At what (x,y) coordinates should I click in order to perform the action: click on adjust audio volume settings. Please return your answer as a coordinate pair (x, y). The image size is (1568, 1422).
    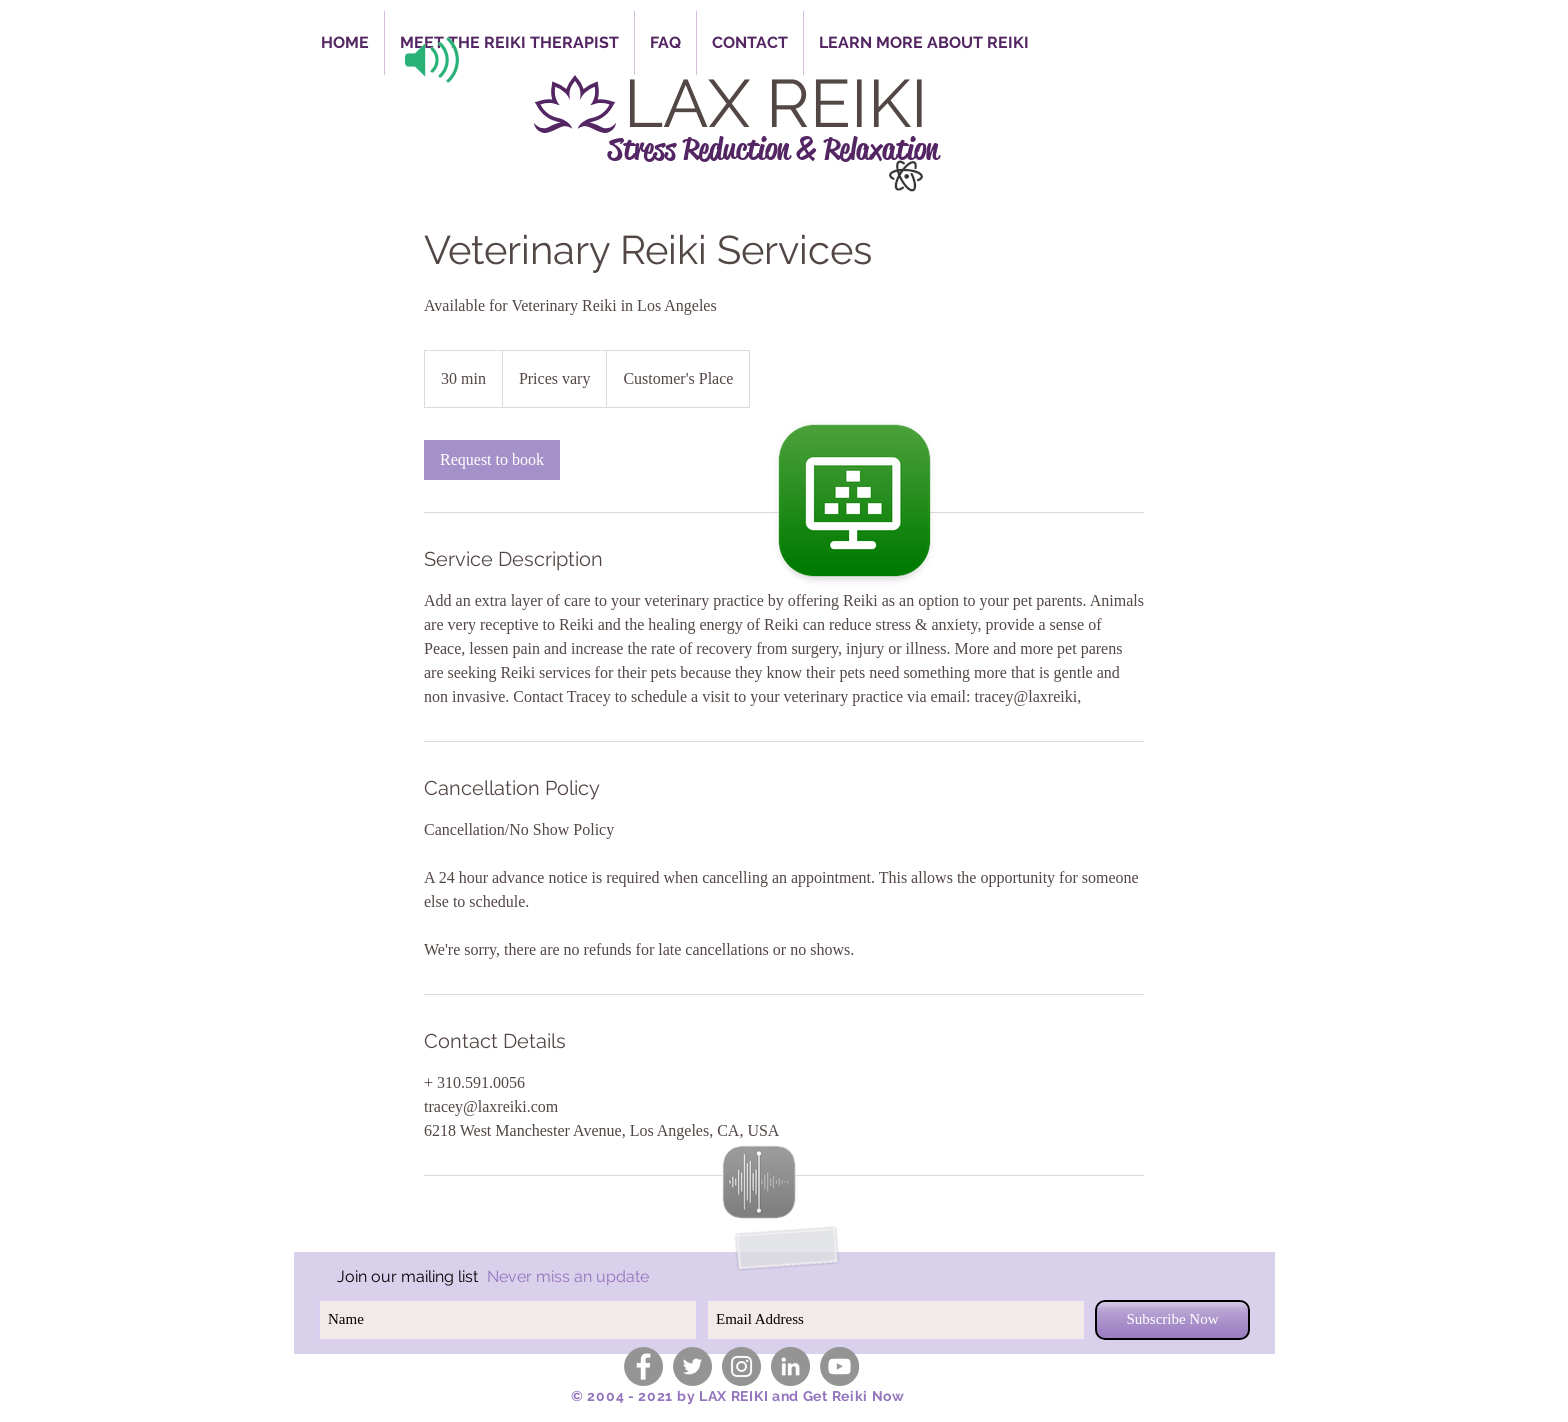
    Looking at the image, I should click on (432, 60).